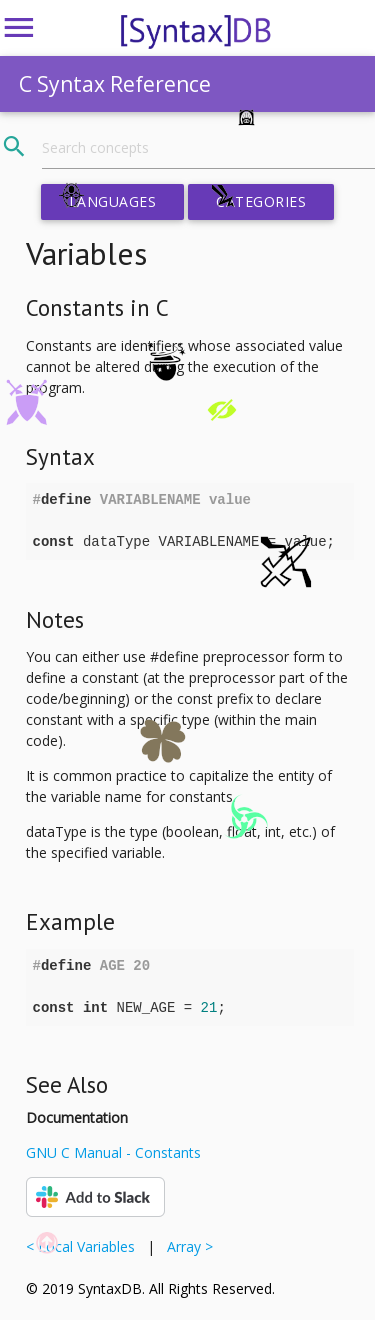  I want to click on mysterious or hidden content reveal, so click(246, 117).